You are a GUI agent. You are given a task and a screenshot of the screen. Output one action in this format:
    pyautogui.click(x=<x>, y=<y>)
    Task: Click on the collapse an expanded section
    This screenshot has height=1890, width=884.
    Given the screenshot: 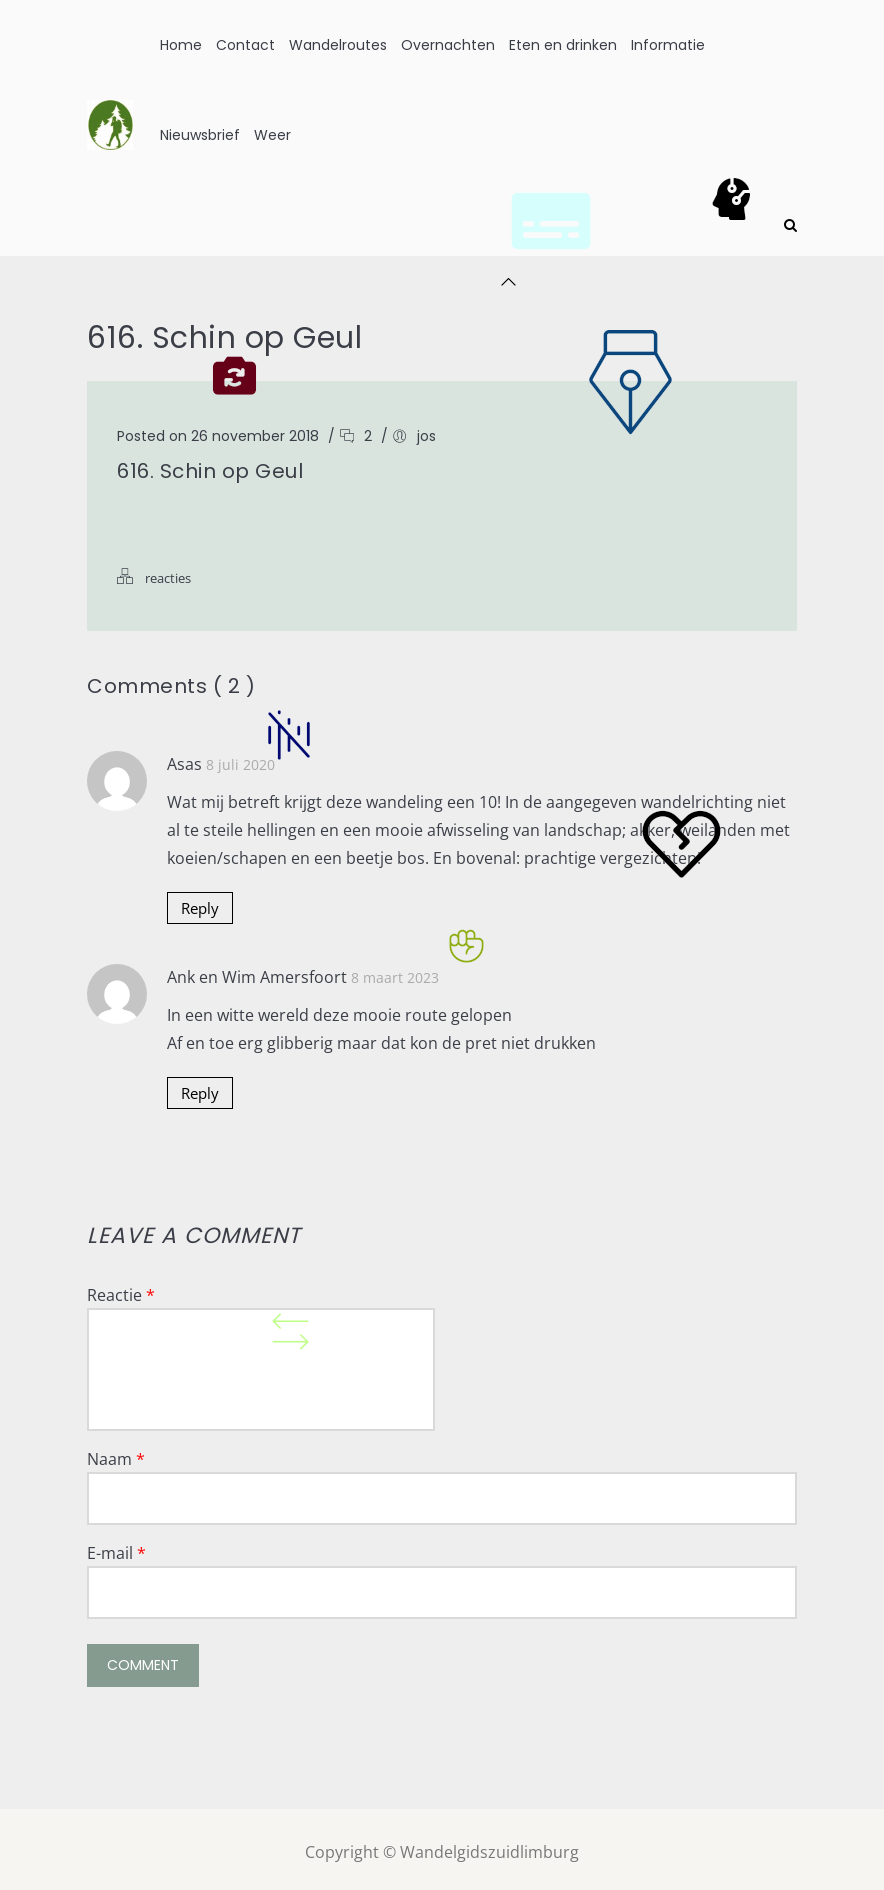 What is the action you would take?
    pyautogui.click(x=508, y=282)
    